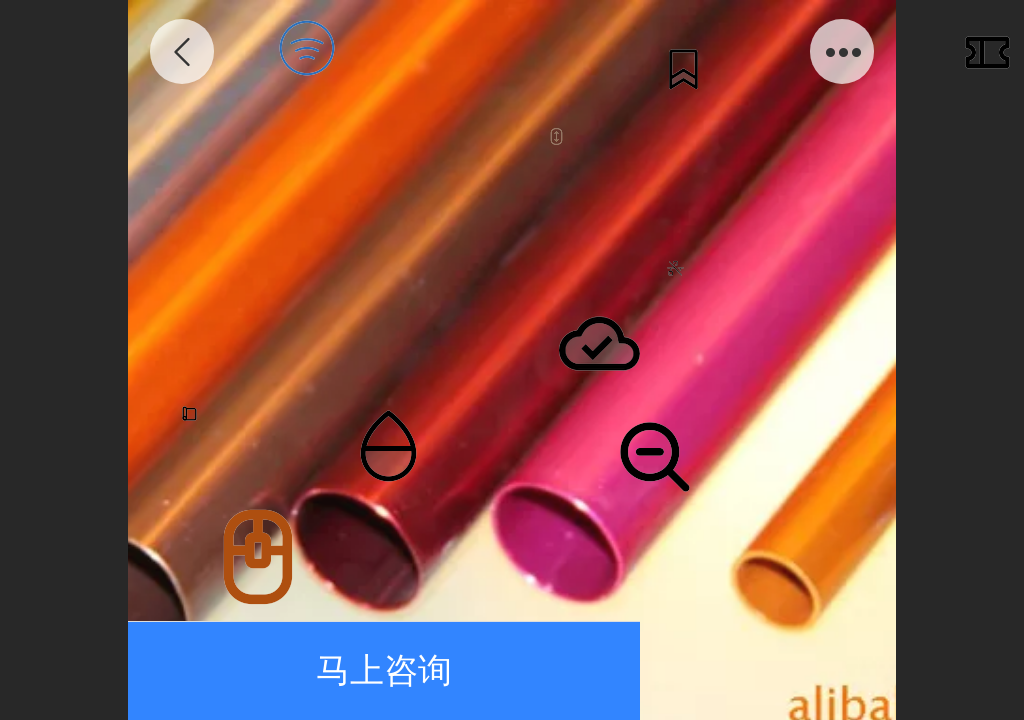  What do you see at coordinates (675, 268) in the screenshot?
I see `network connection unavailable` at bounding box center [675, 268].